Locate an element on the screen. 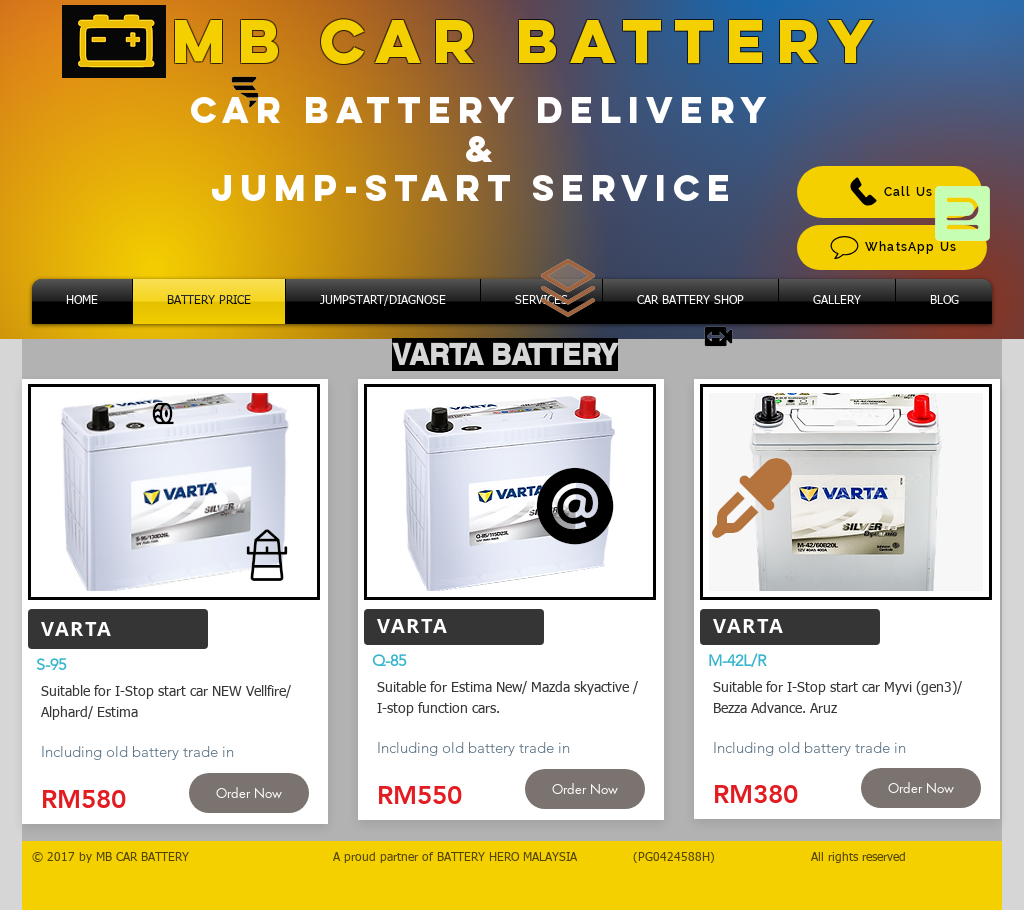  select a color from the canvas is located at coordinates (752, 498).